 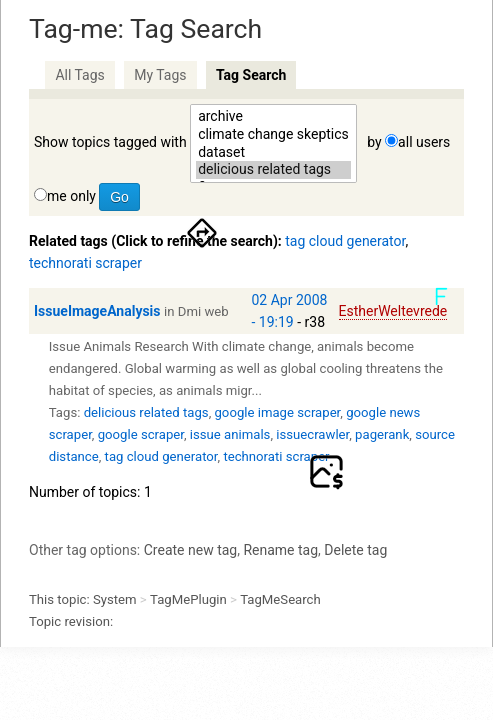 What do you see at coordinates (441, 296) in the screenshot?
I see `facebook app or social media link` at bounding box center [441, 296].